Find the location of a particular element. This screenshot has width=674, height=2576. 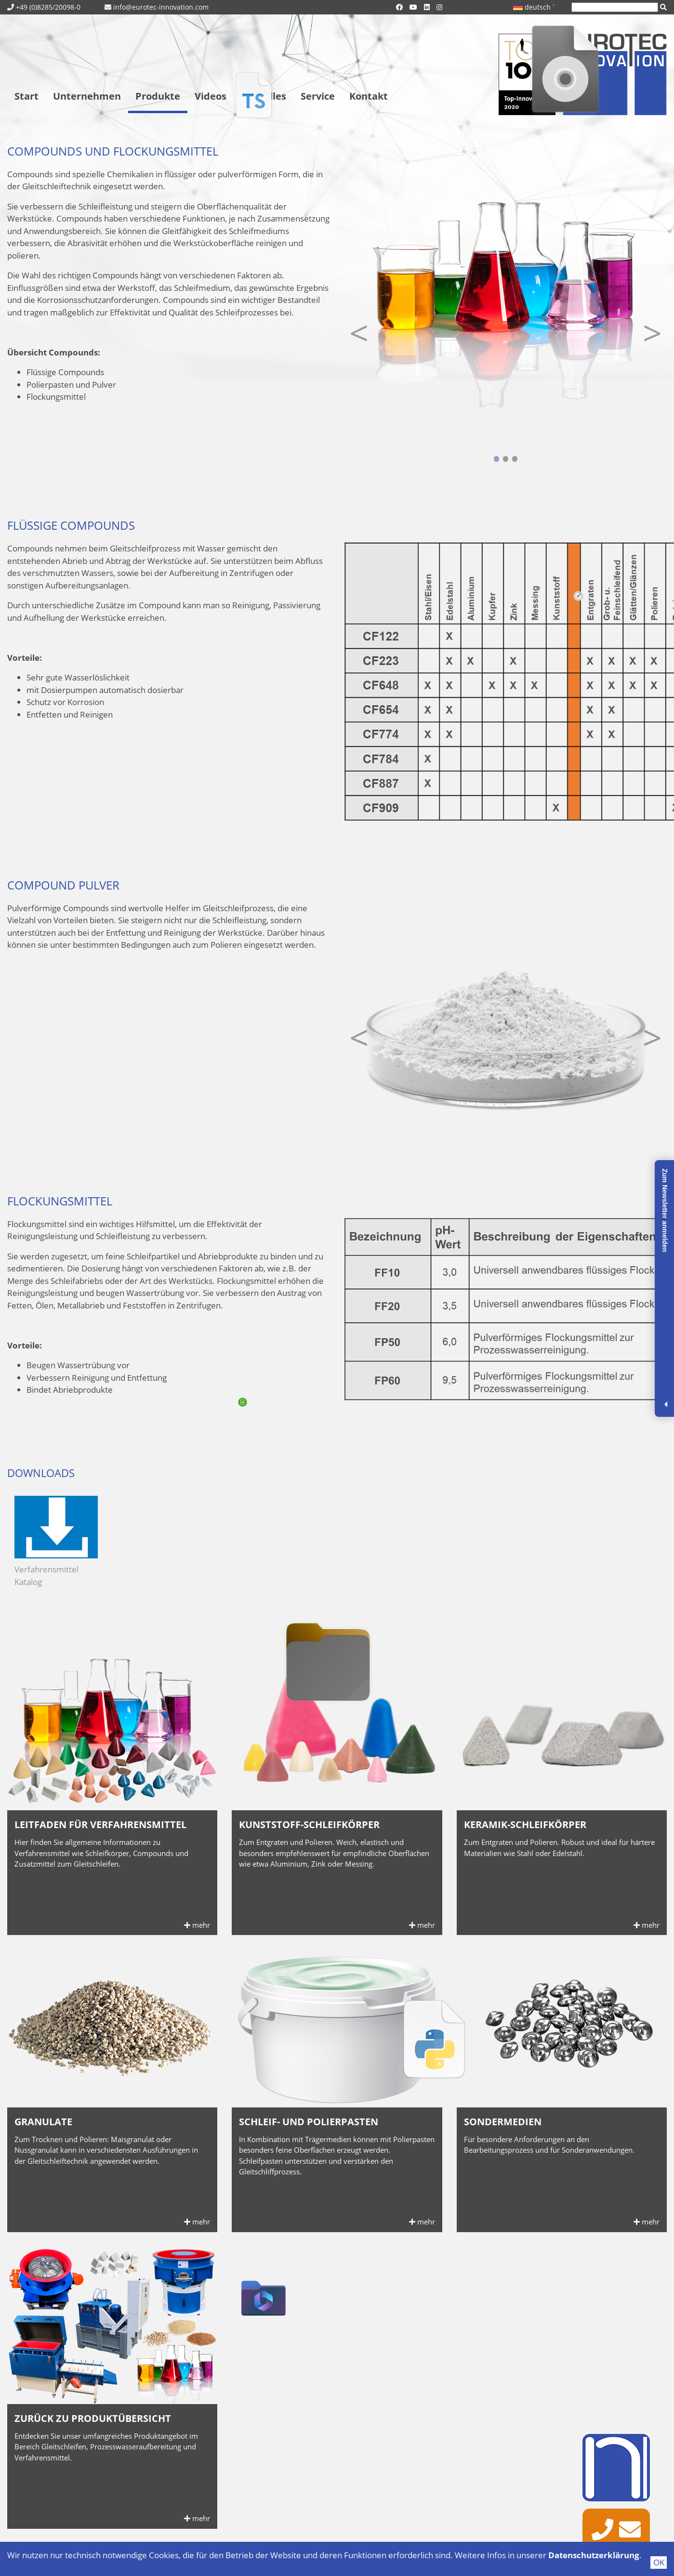

open microsoft 365 files folder is located at coordinates (263, 2299).